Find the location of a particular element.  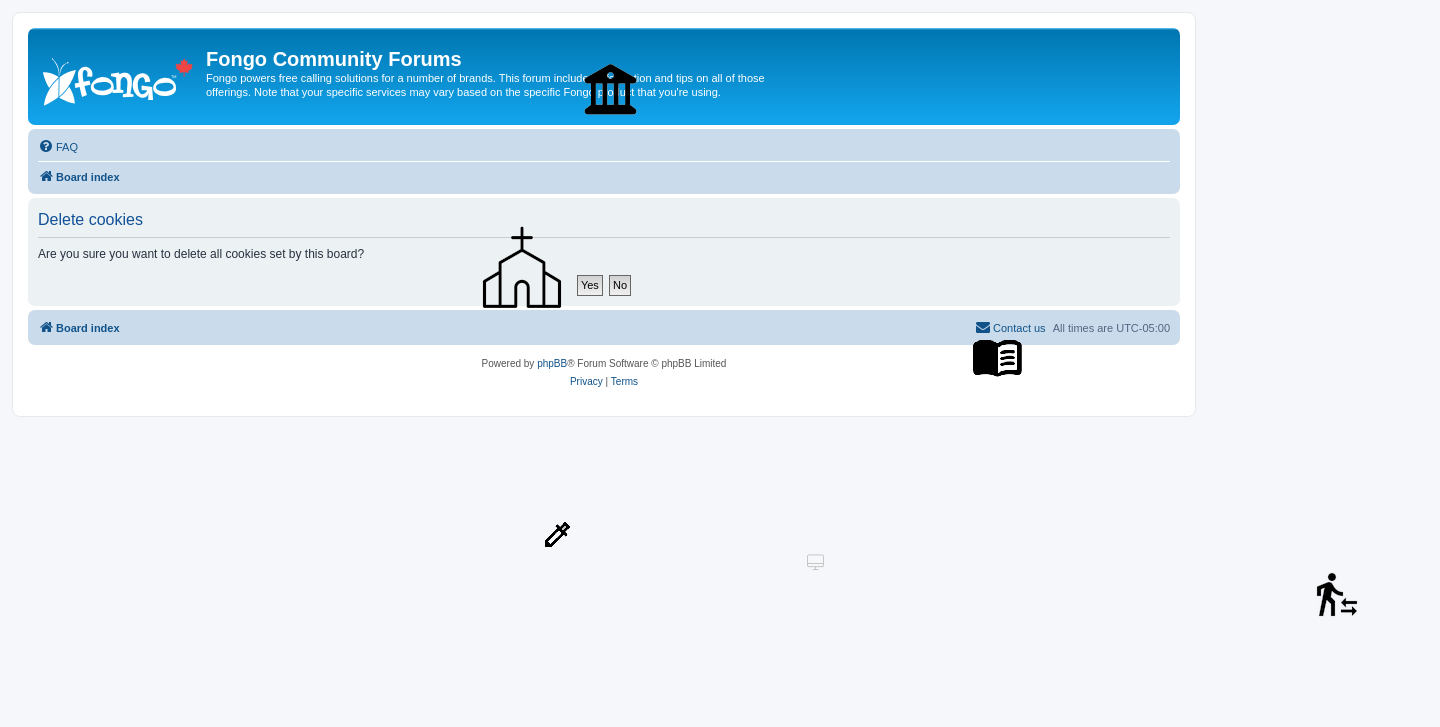

view nearby churches or places of worship is located at coordinates (522, 272).